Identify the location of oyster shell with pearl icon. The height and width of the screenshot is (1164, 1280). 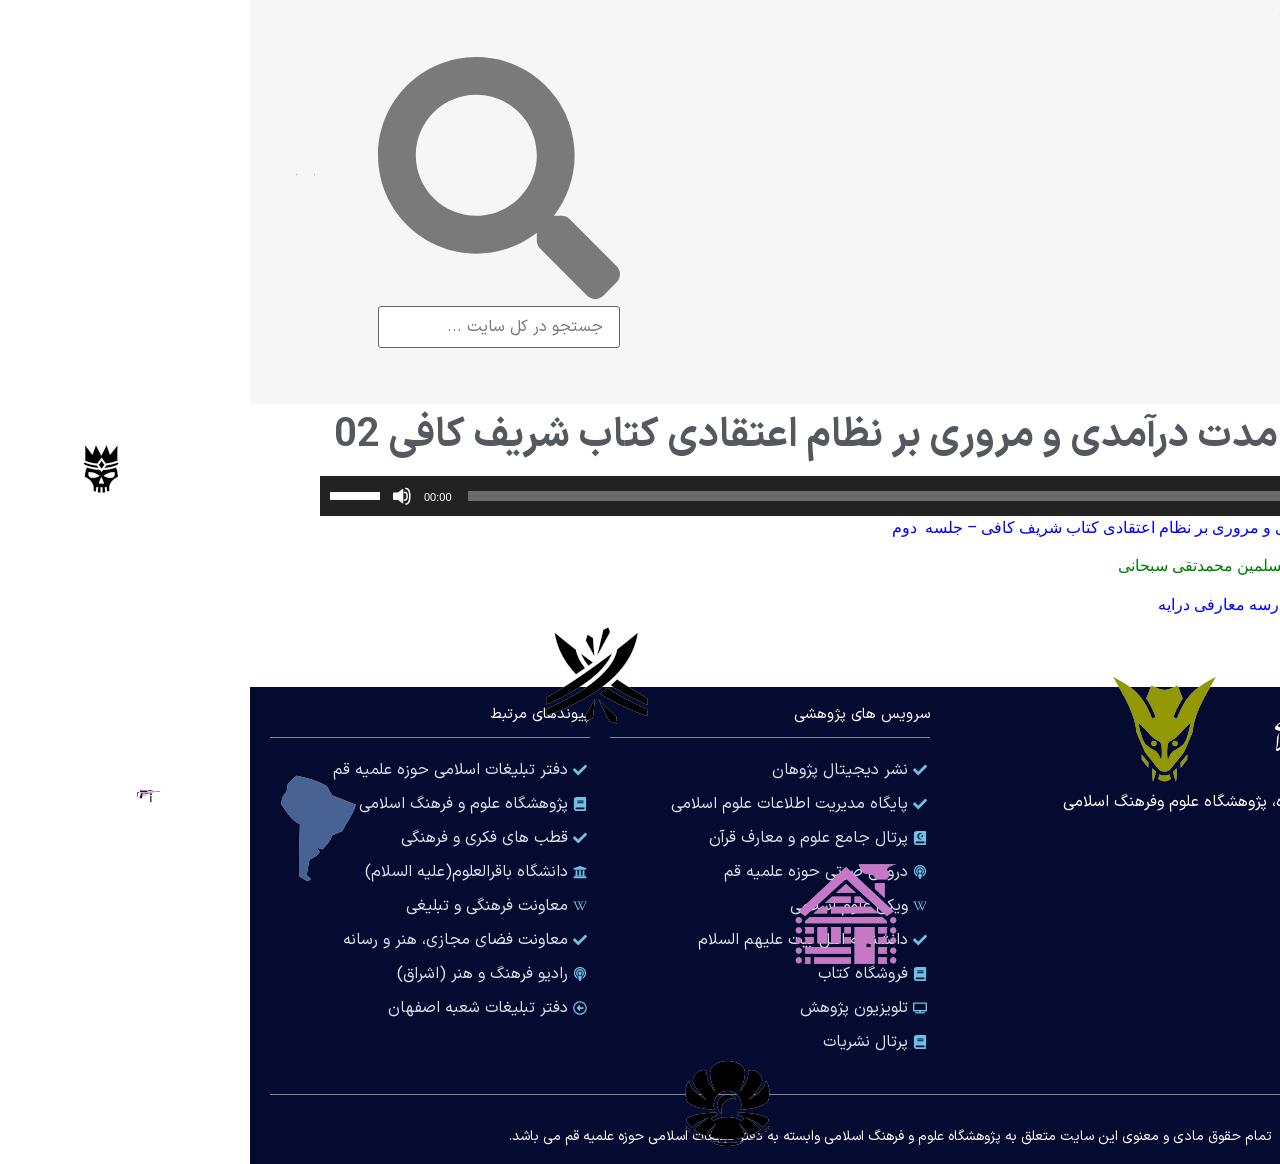
(727, 1103).